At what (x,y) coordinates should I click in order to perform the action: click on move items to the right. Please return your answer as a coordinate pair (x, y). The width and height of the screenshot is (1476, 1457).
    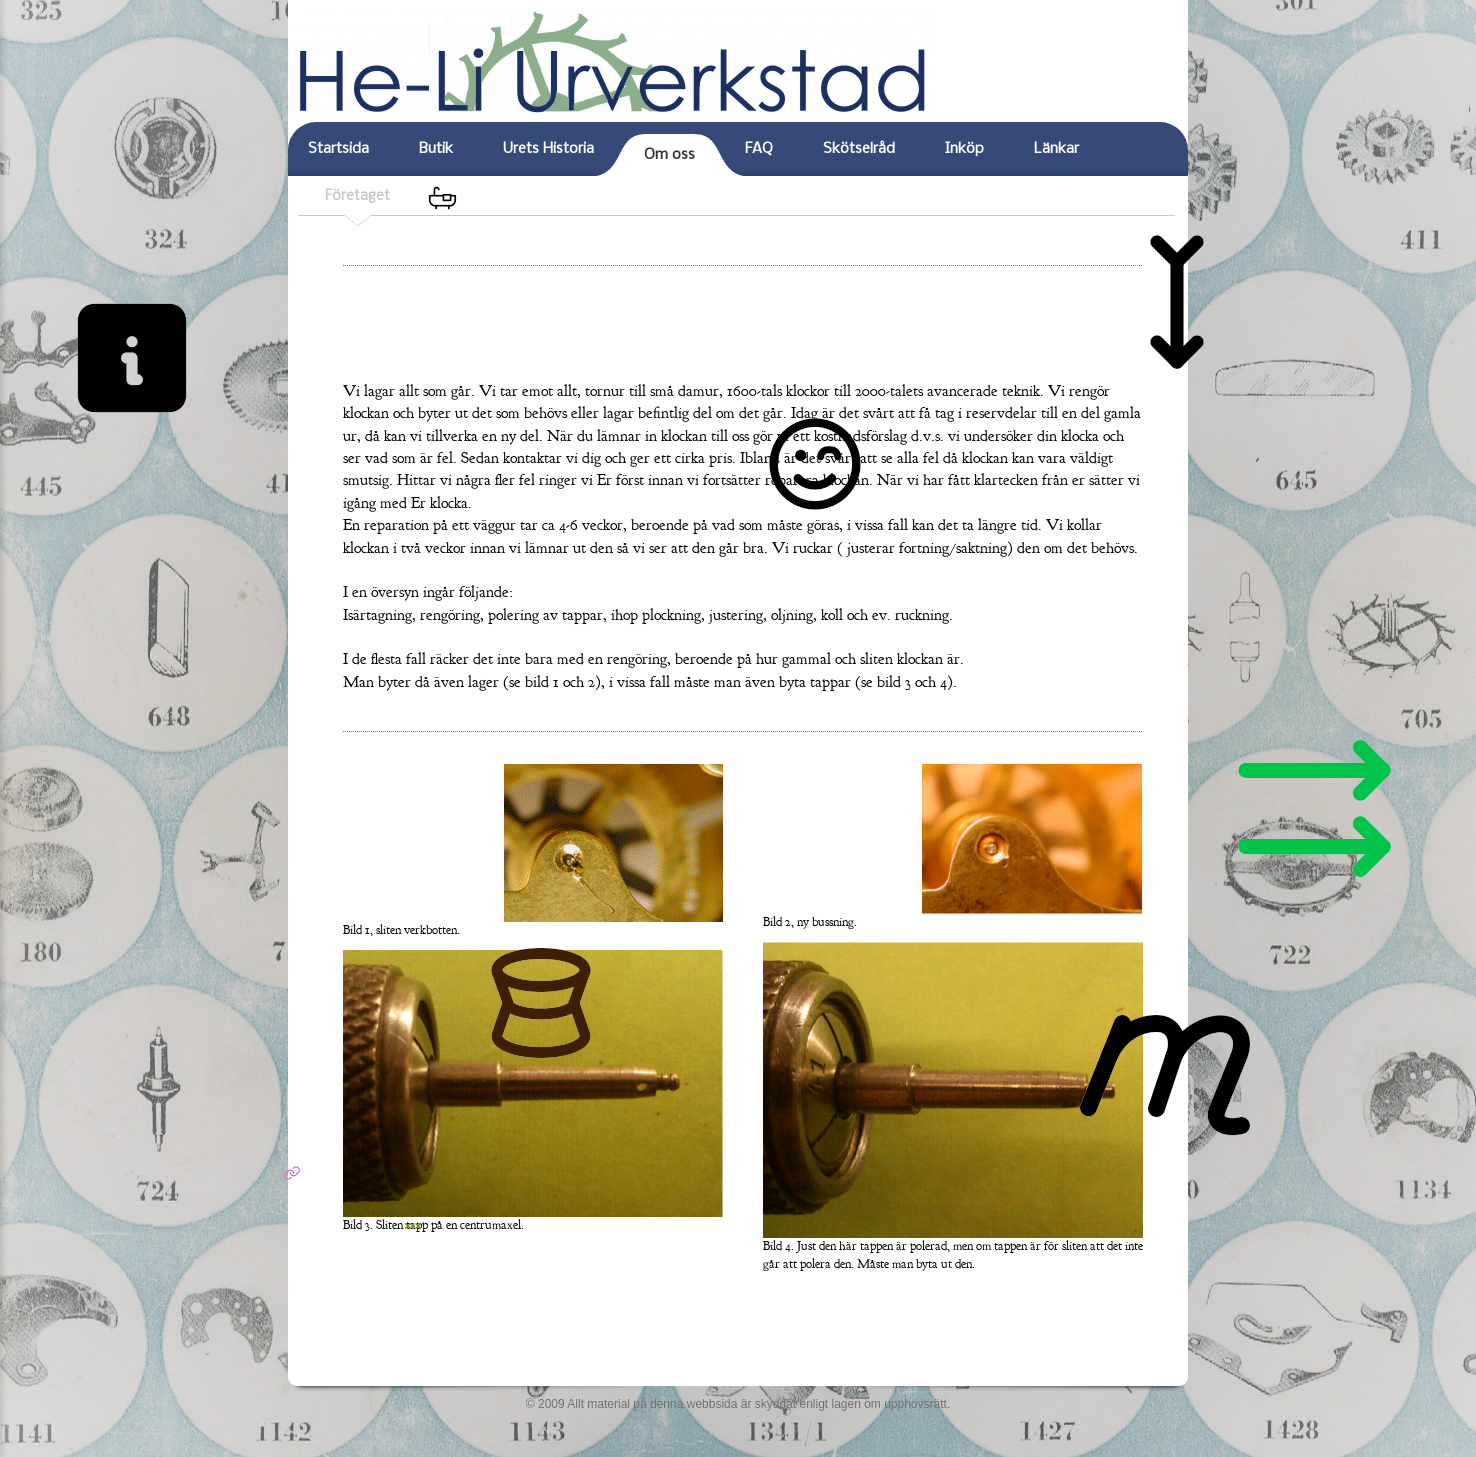
    Looking at the image, I should click on (1314, 808).